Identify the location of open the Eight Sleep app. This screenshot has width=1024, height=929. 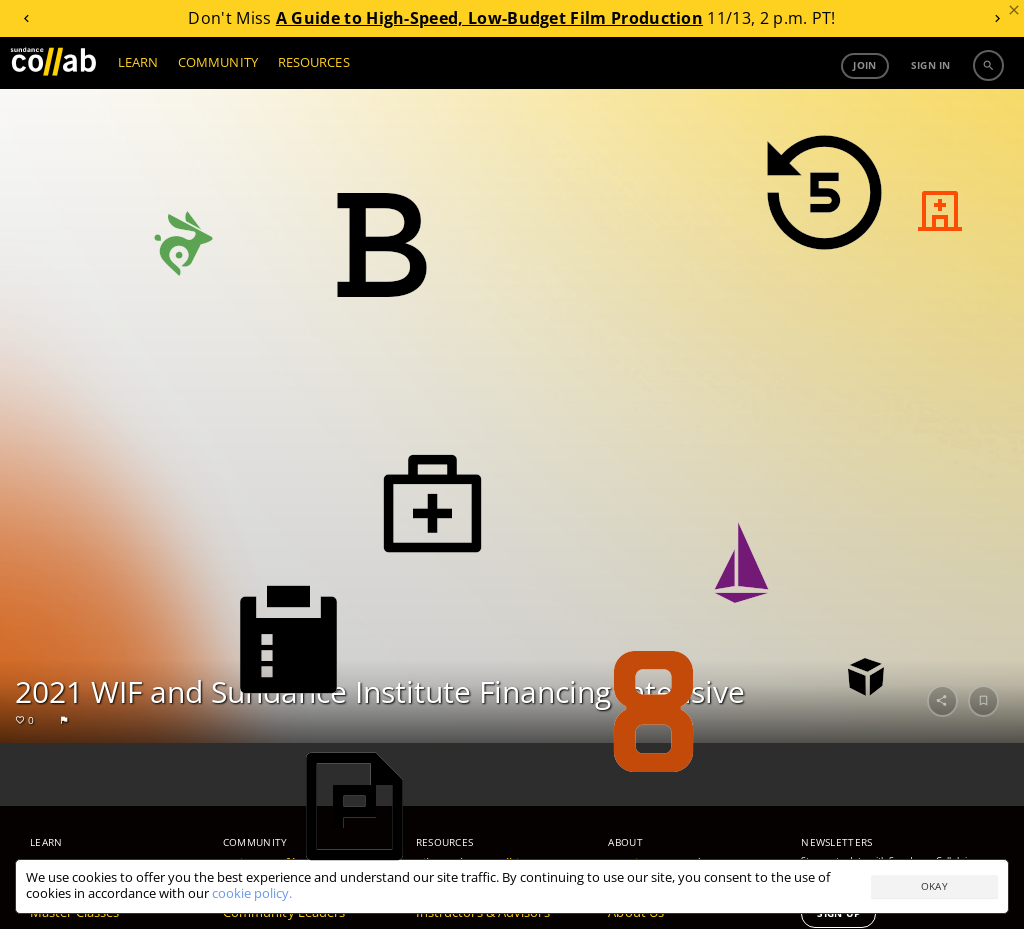
(653, 711).